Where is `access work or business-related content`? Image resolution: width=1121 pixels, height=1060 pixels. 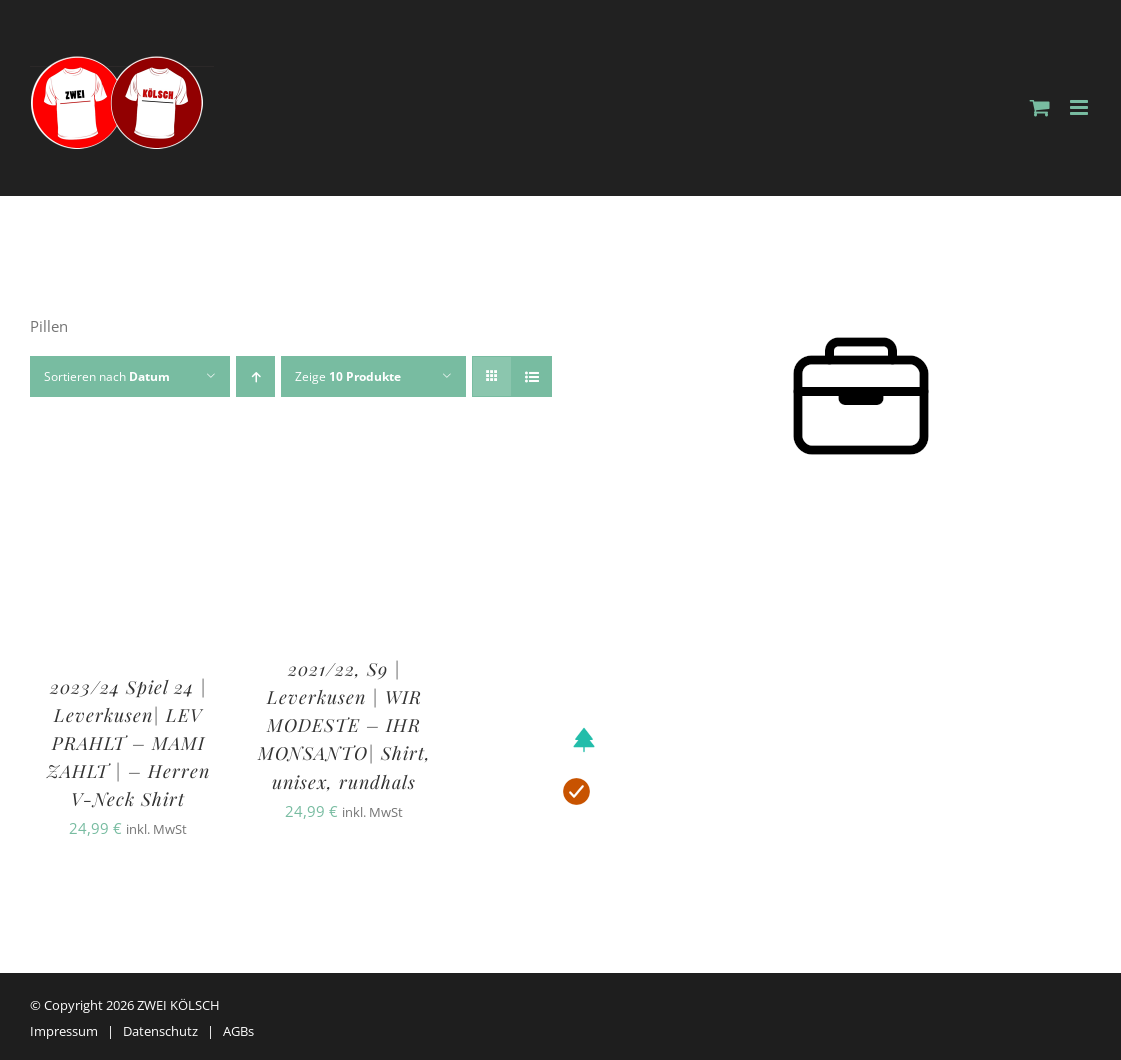
access work or business-related content is located at coordinates (861, 396).